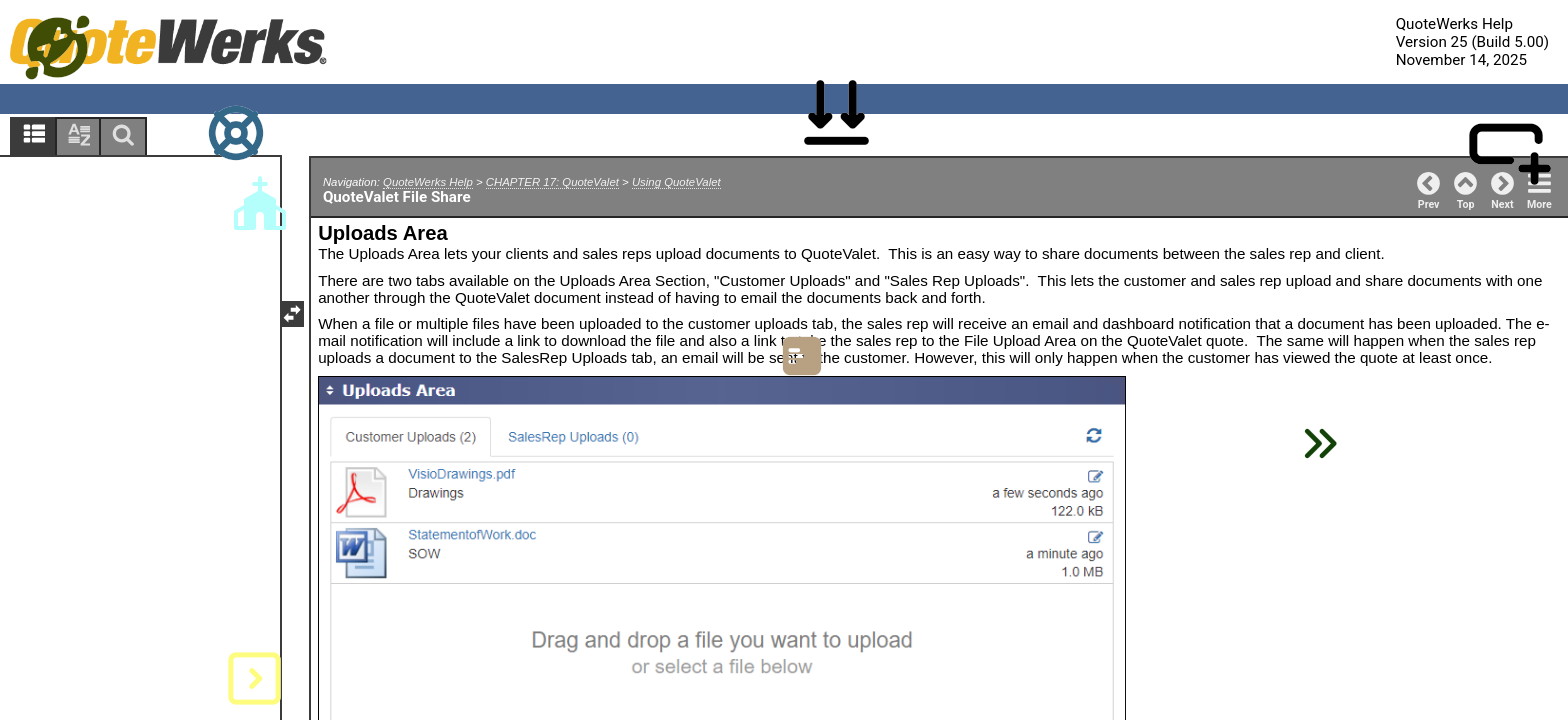  What do you see at coordinates (260, 206) in the screenshot?
I see `view nearby churches or places of worship` at bounding box center [260, 206].